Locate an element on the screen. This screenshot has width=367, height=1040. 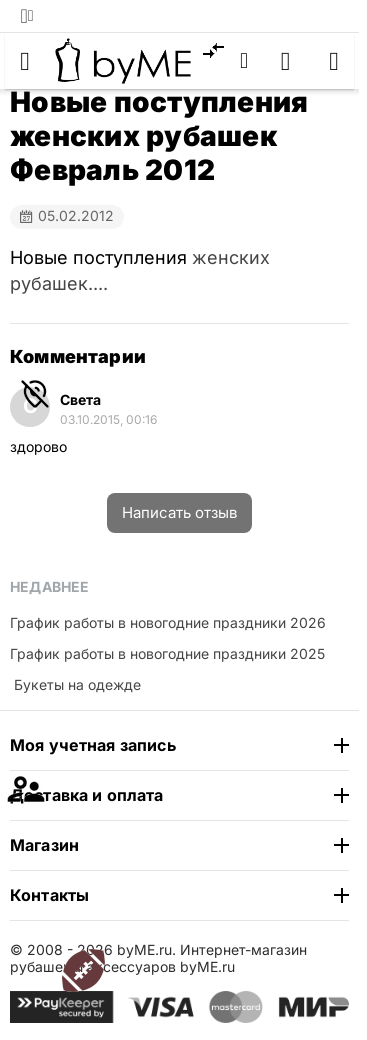
compare two items or selections is located at coordinates (213, 50).